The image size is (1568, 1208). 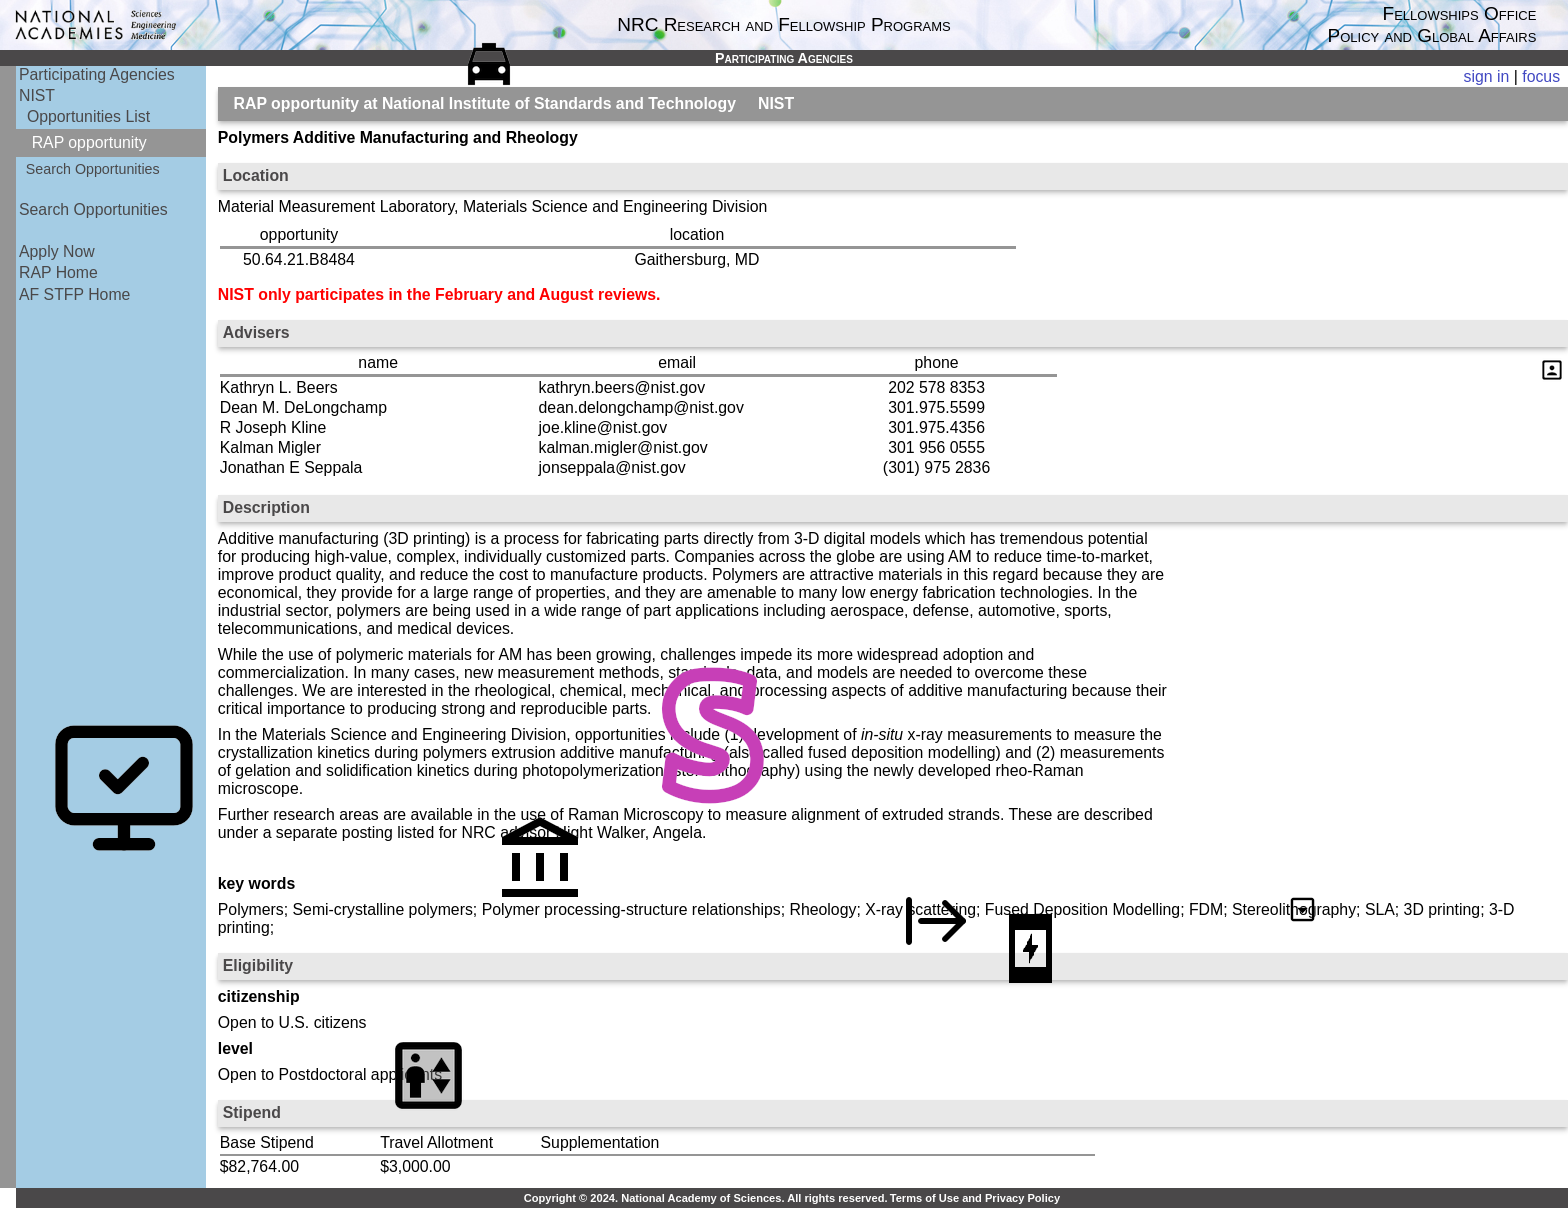 What do you see at coordinates (1030, 948) in the screenshot?
I see `find nearby electric vehicle charging stations` at bounding box center [1030, 948].